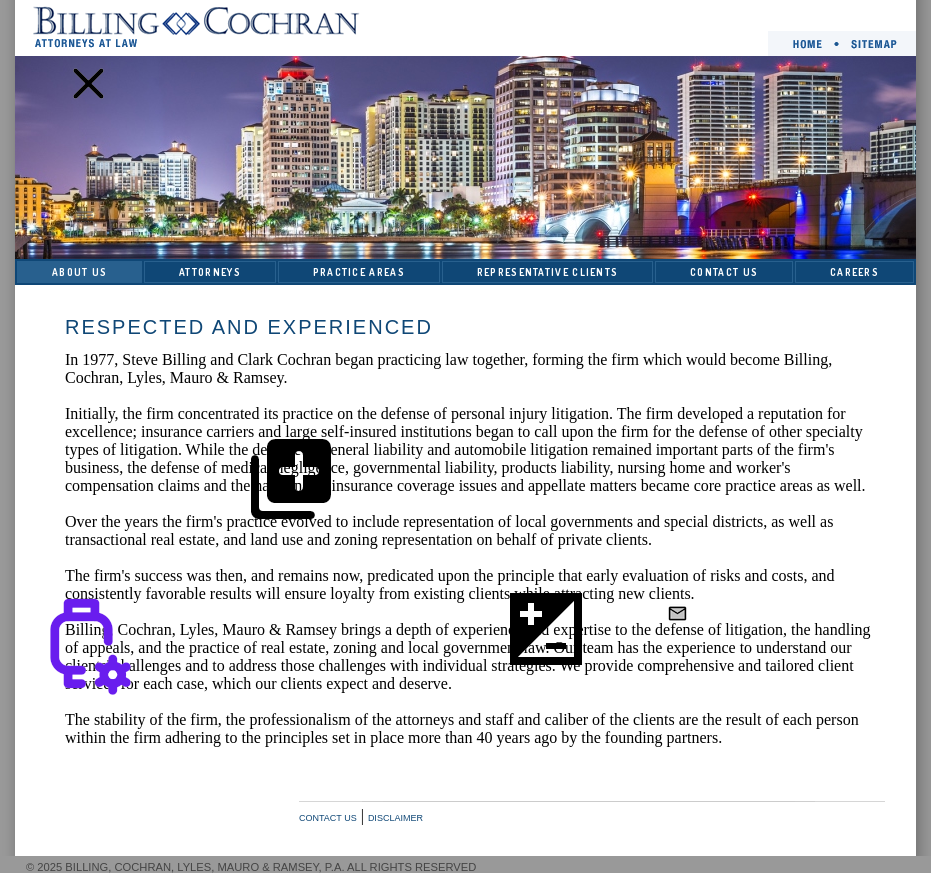 Image resolution: width=931 pixels, height=873 pixels. I want to click on close or dismiss a dialog, so click(88, 83).